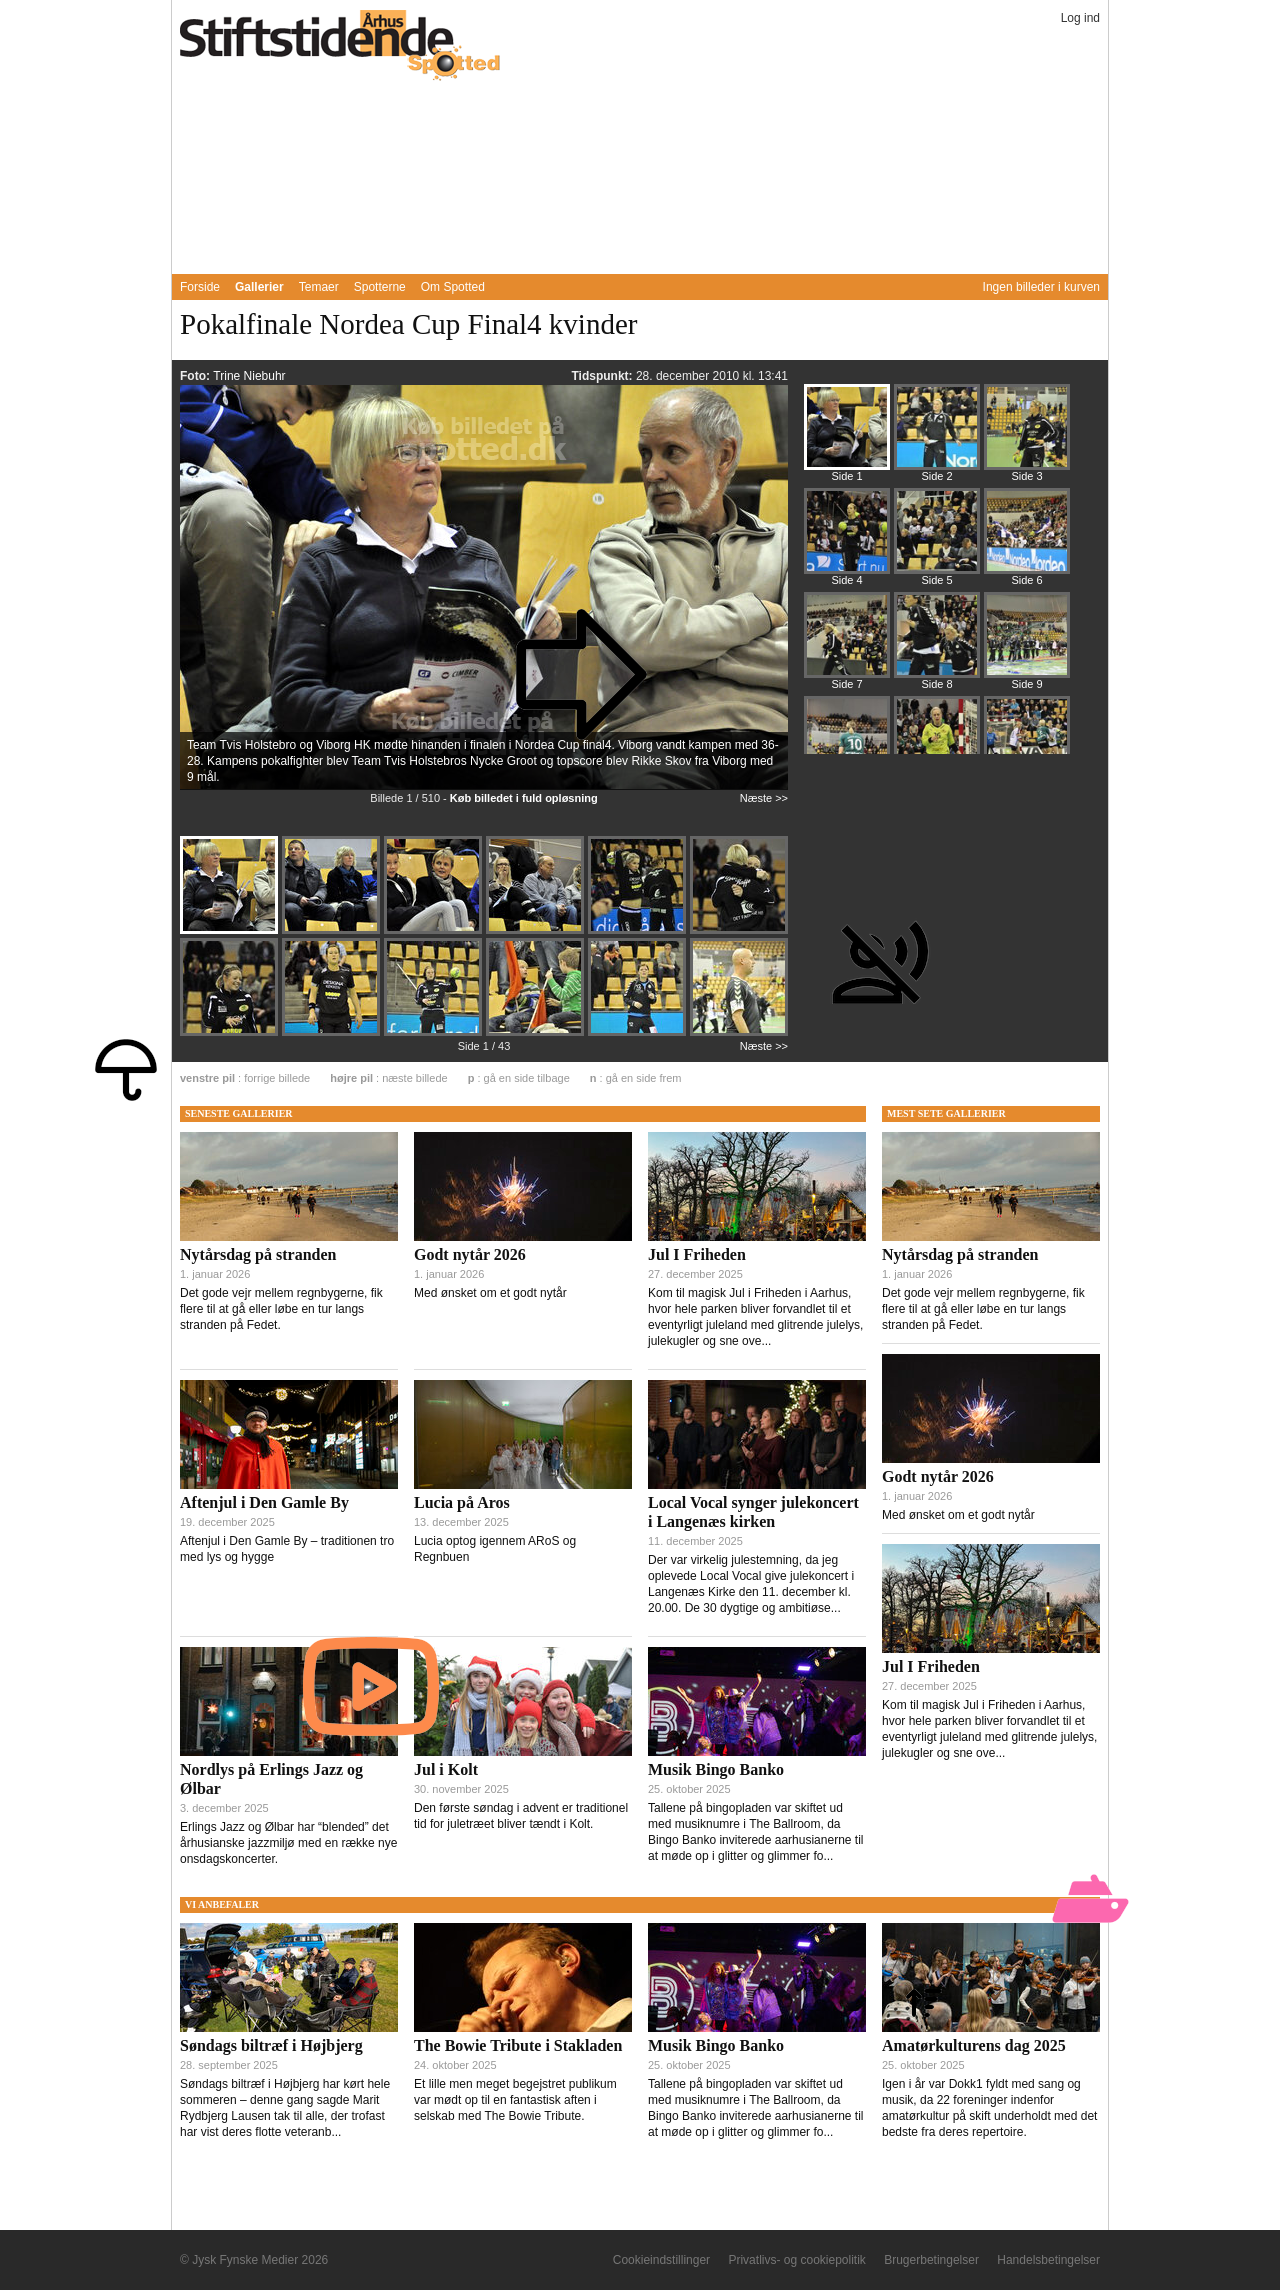 This screenshot has height=2290, width=1280. I want to click on mute voice narration or screen reader, so click(880, 964).